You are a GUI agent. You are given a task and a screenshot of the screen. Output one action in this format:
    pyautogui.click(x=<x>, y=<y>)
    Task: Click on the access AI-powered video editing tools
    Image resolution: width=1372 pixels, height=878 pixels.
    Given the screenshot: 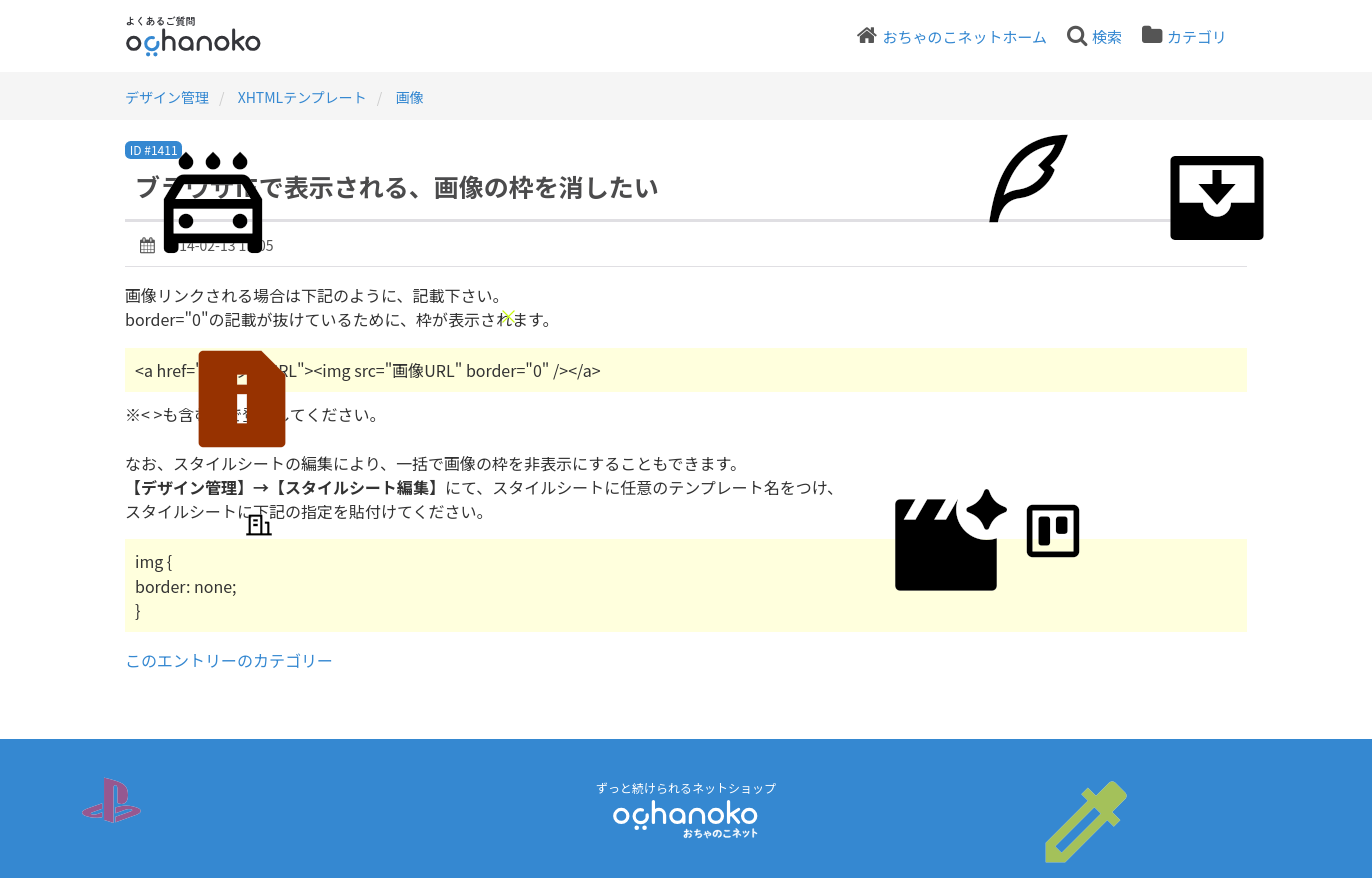 What is the action you would take?
    pyautogui.click(x=946, y=545)
    